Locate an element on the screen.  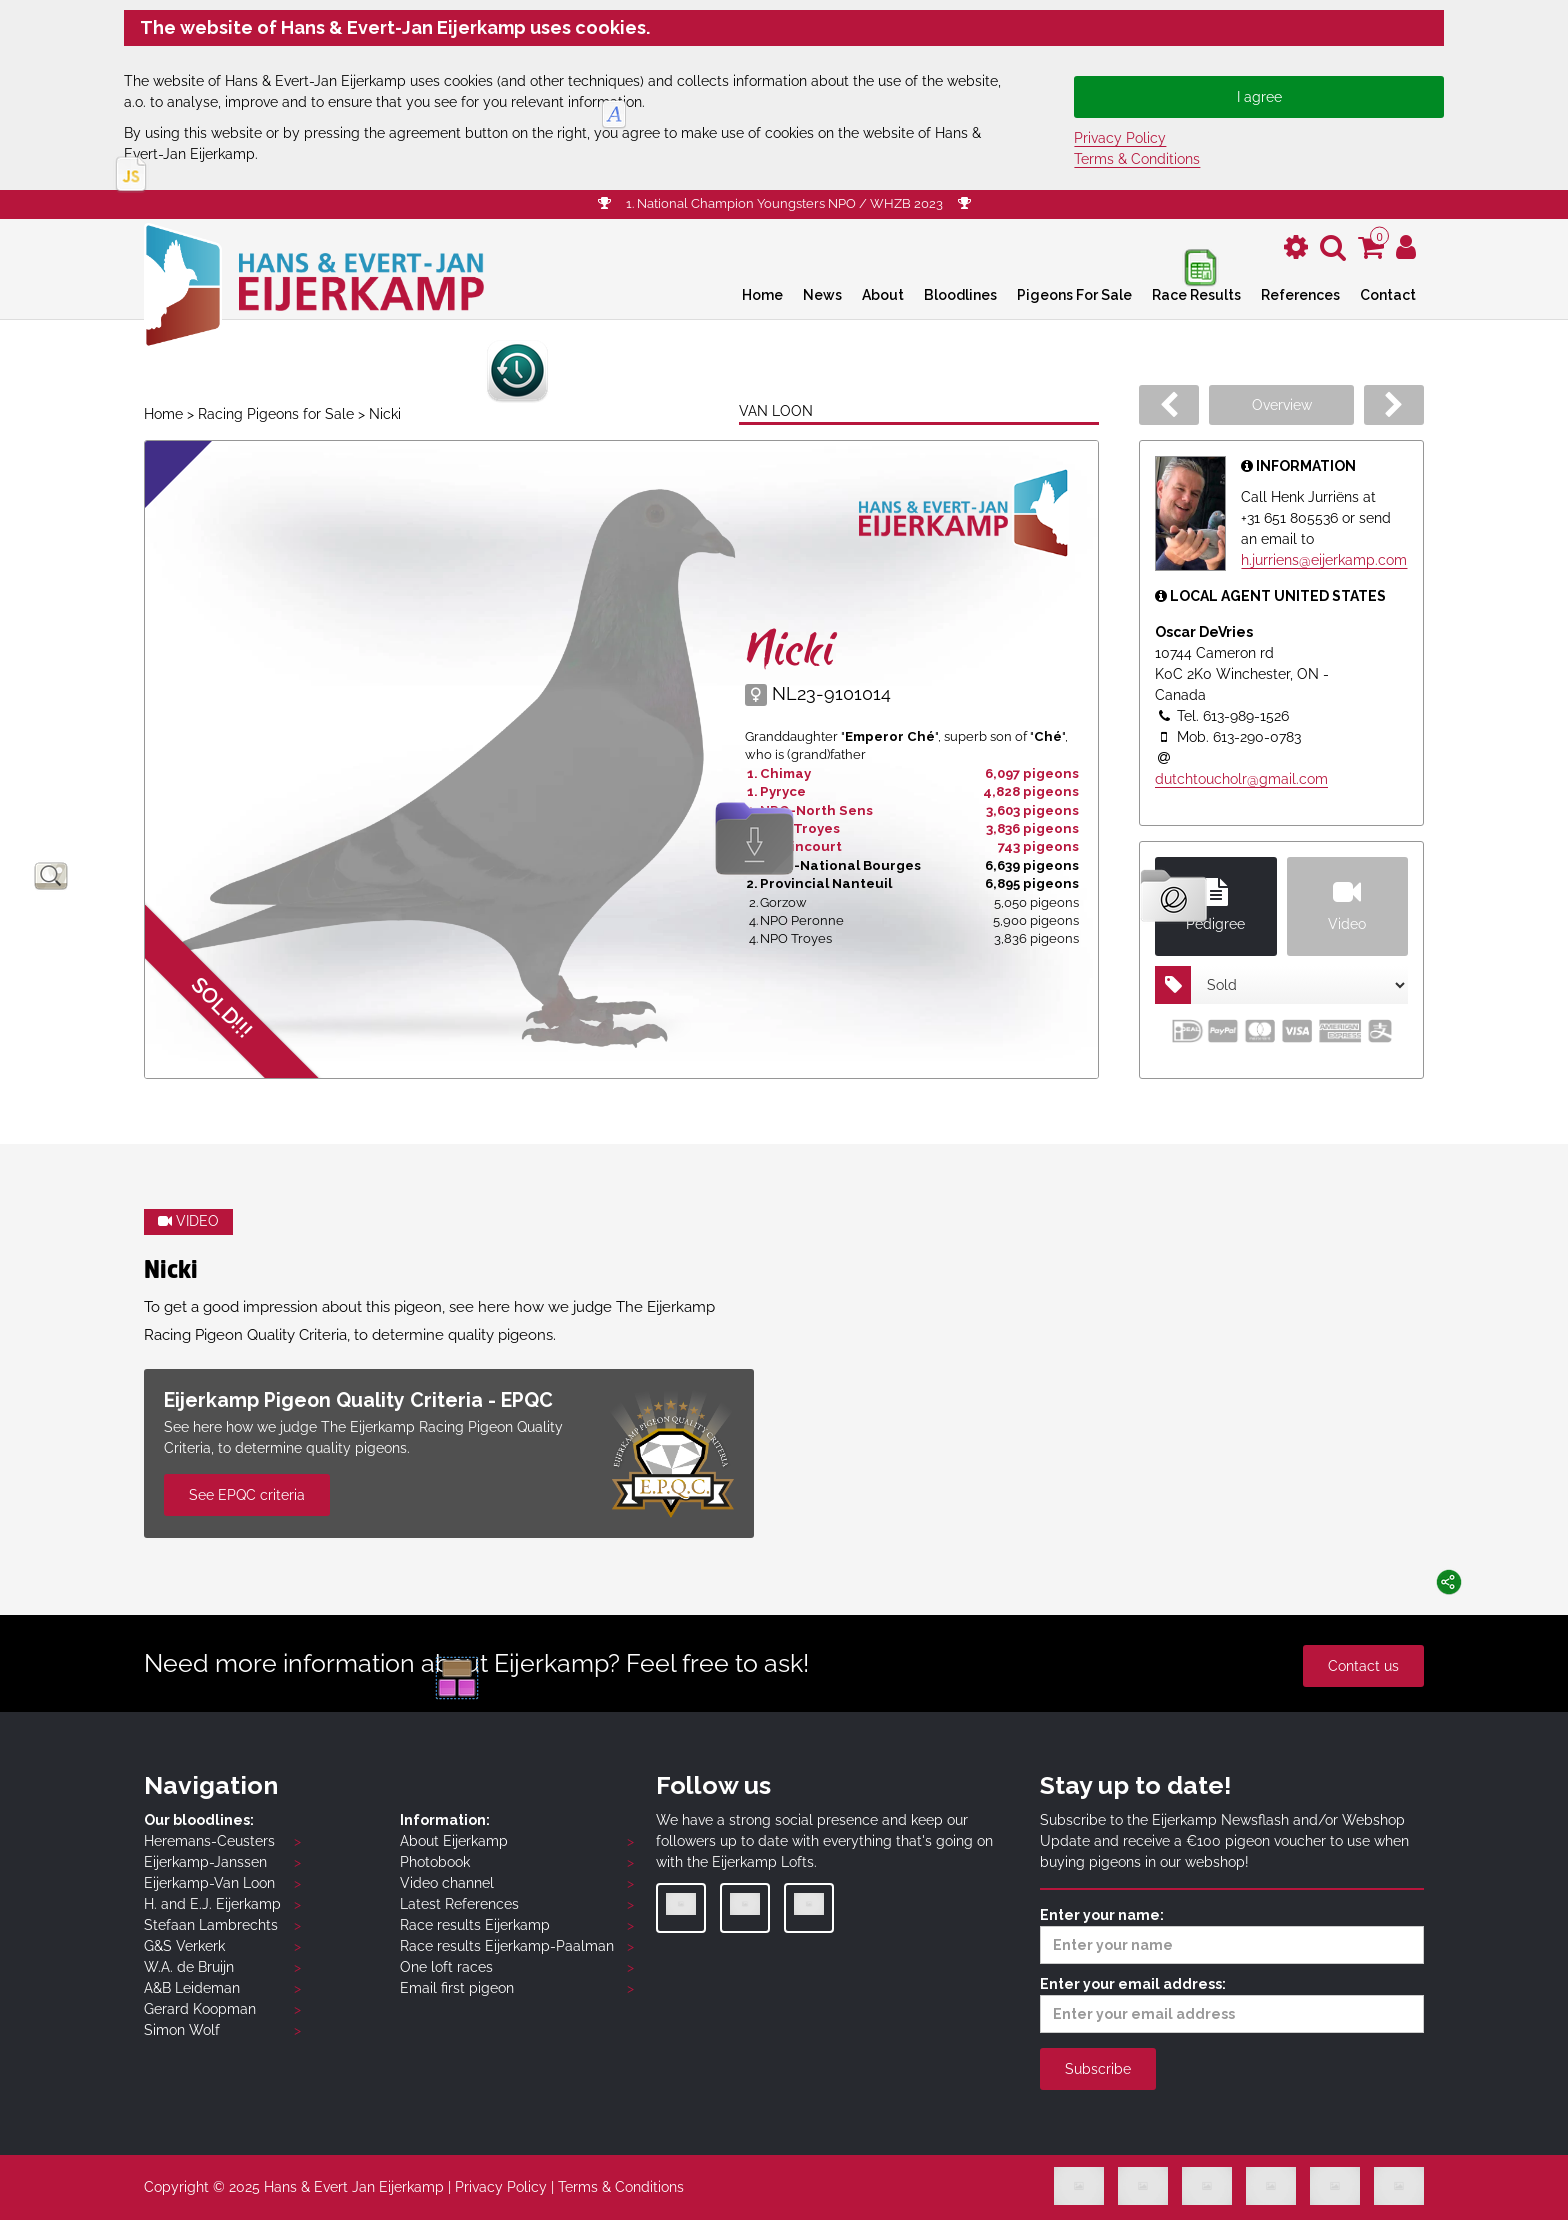
open the image viewer application is located at coordinates (51, 876).